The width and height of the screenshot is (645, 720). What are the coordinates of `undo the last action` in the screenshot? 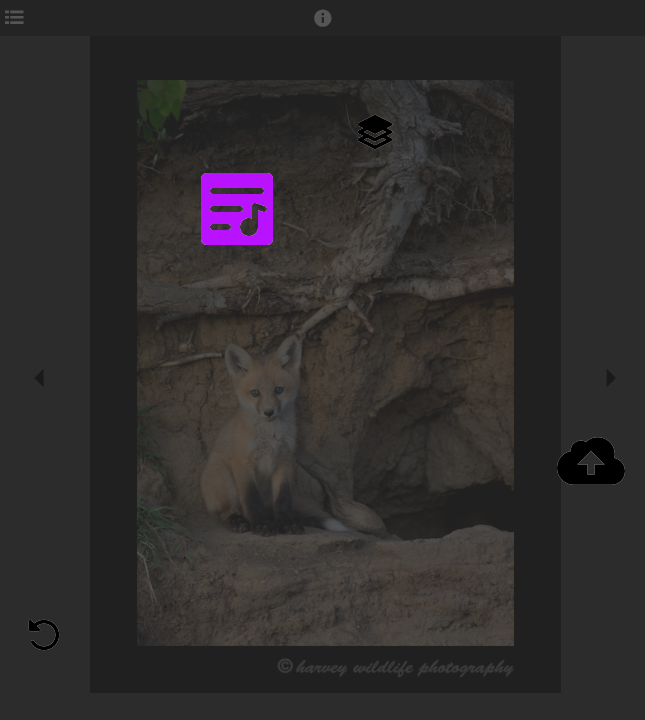 It's located at (44, 635).